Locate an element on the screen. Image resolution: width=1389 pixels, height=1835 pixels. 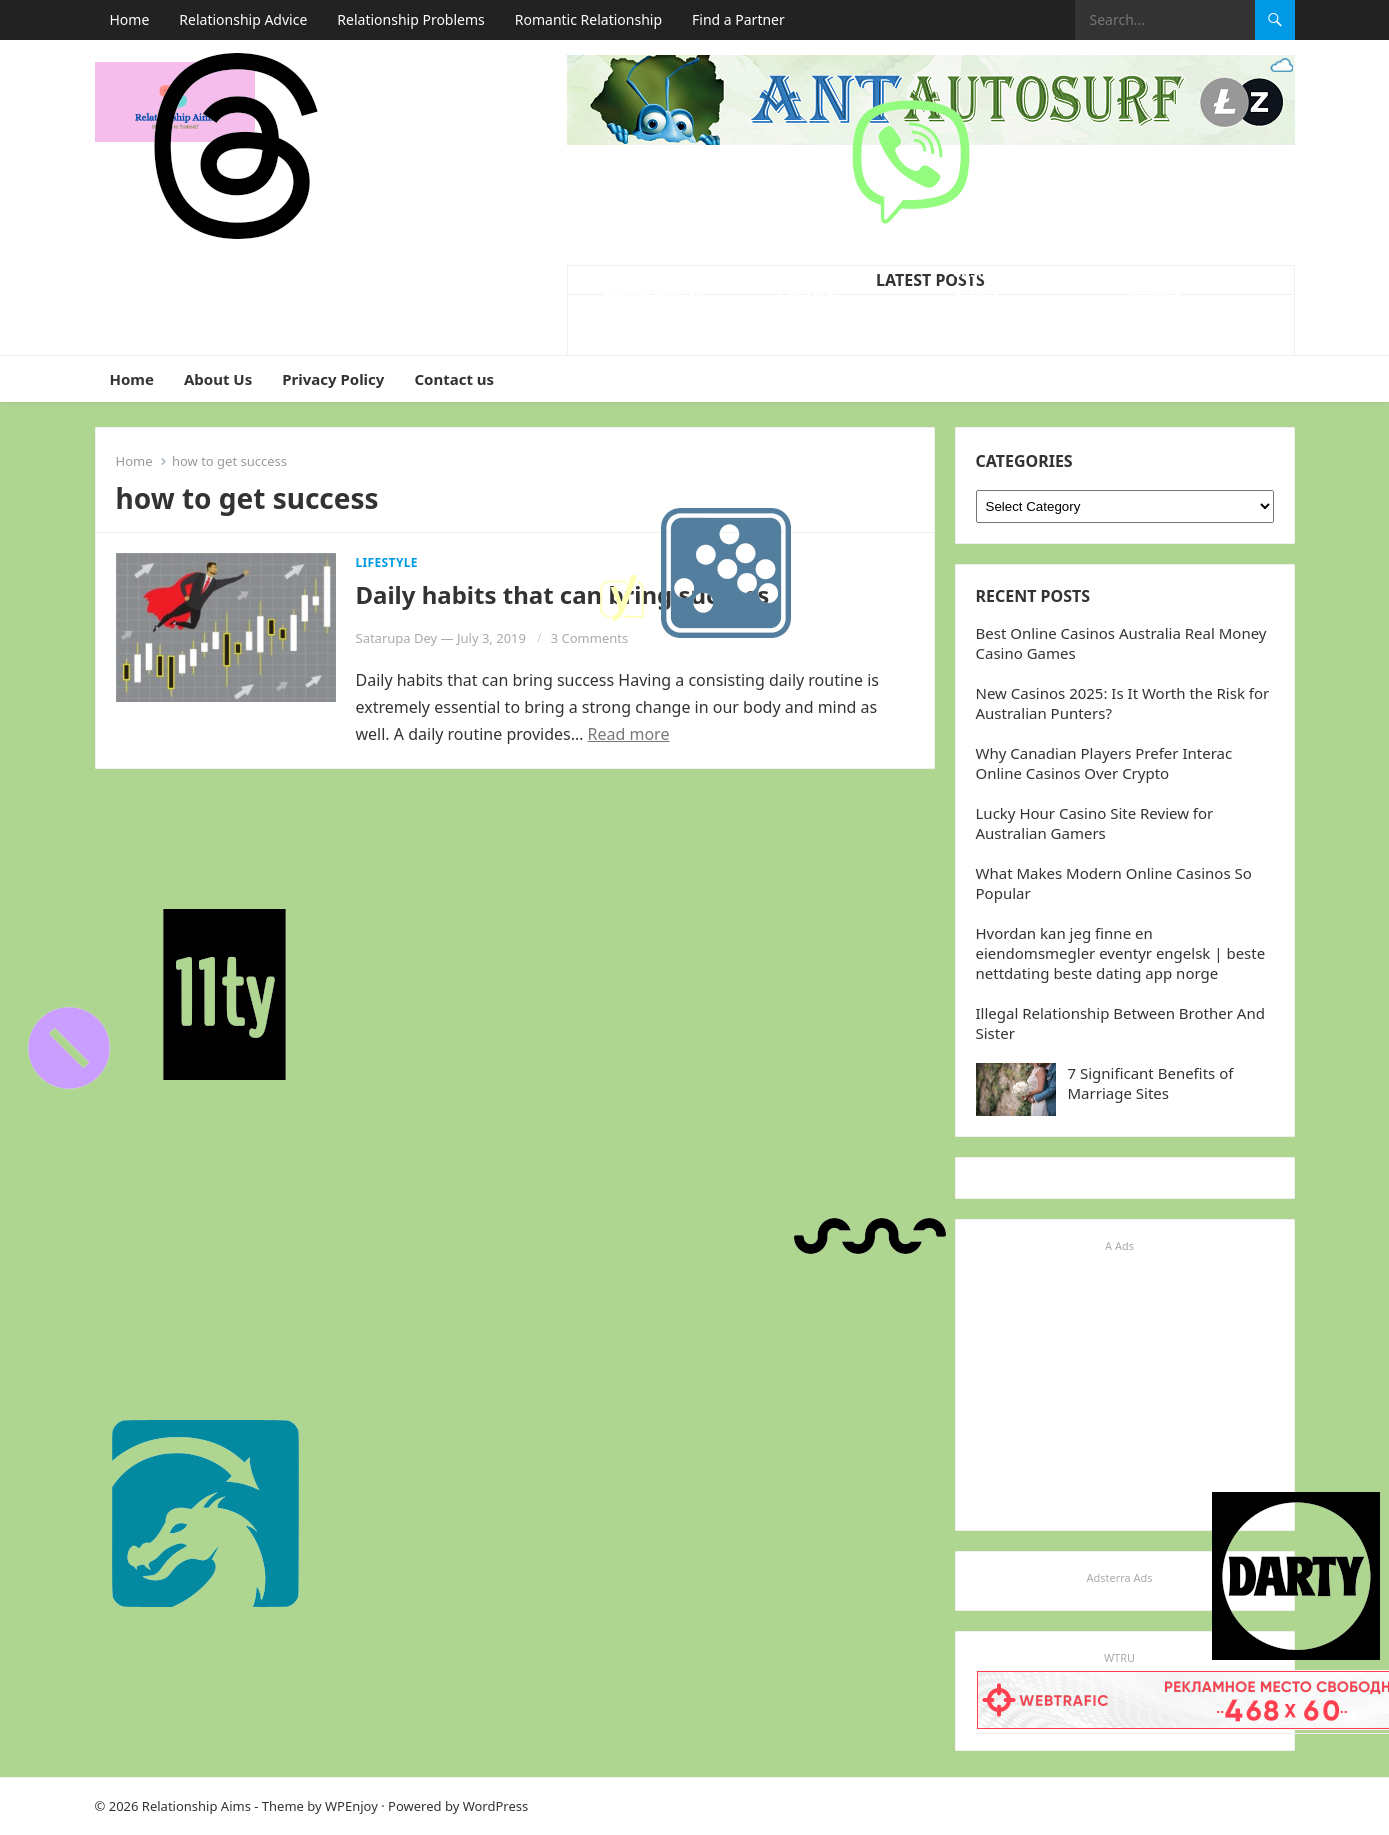
open Viber messaging app is located at coordinates (911, 162).